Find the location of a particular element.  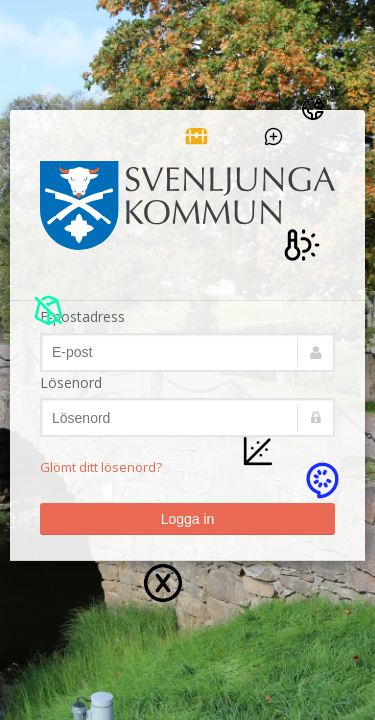

view covariate analysis chart is located at coordinates (258, 451).